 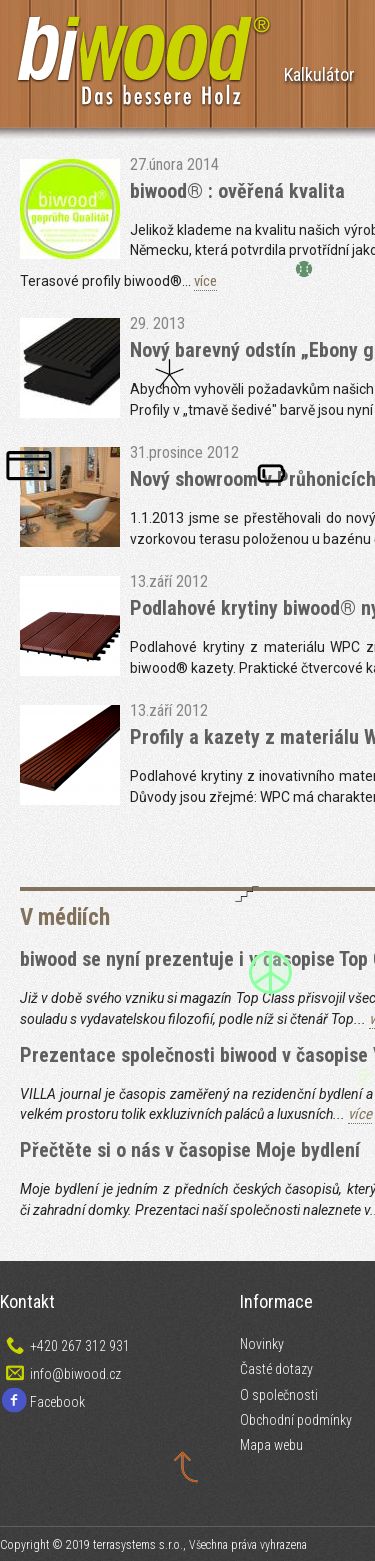 What do you see at coordinates (271, 473) in the screenshot?
I see `indicates low battery level` at bounding box center [271, 473].